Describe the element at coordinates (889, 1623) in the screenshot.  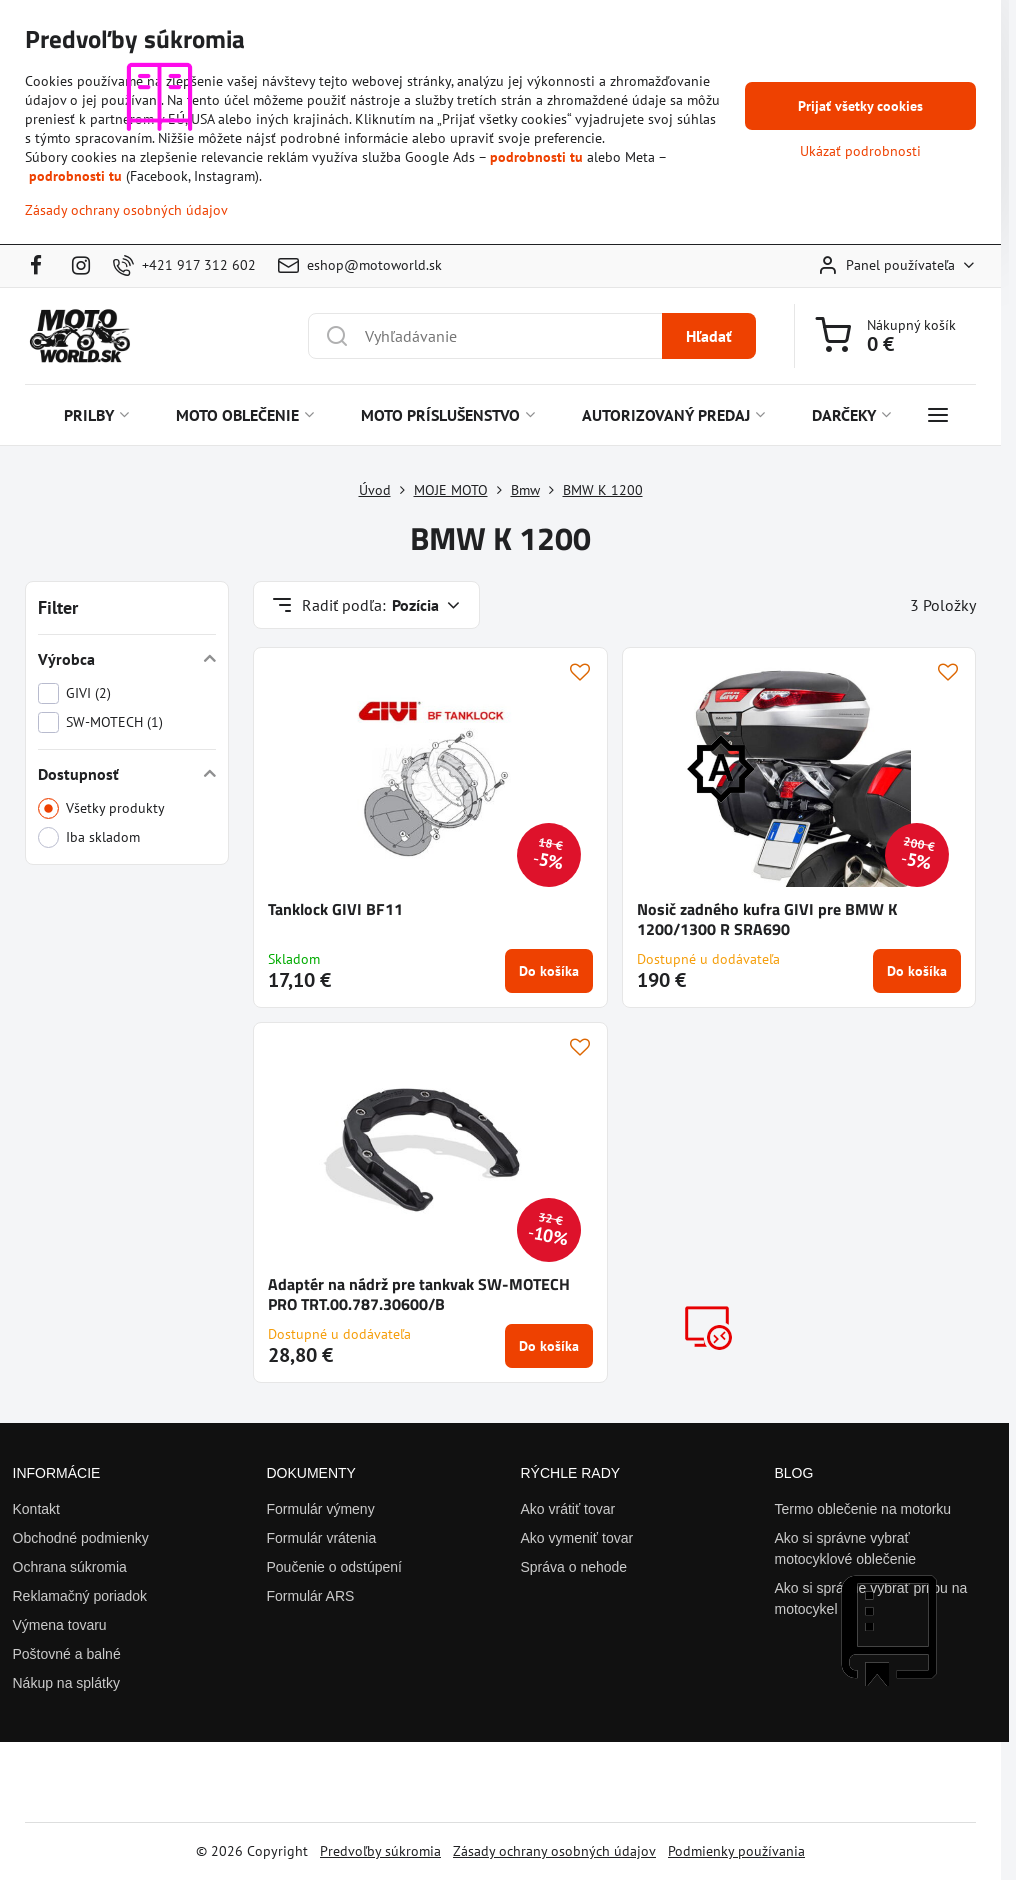
I see `access repository or project files` at that location.